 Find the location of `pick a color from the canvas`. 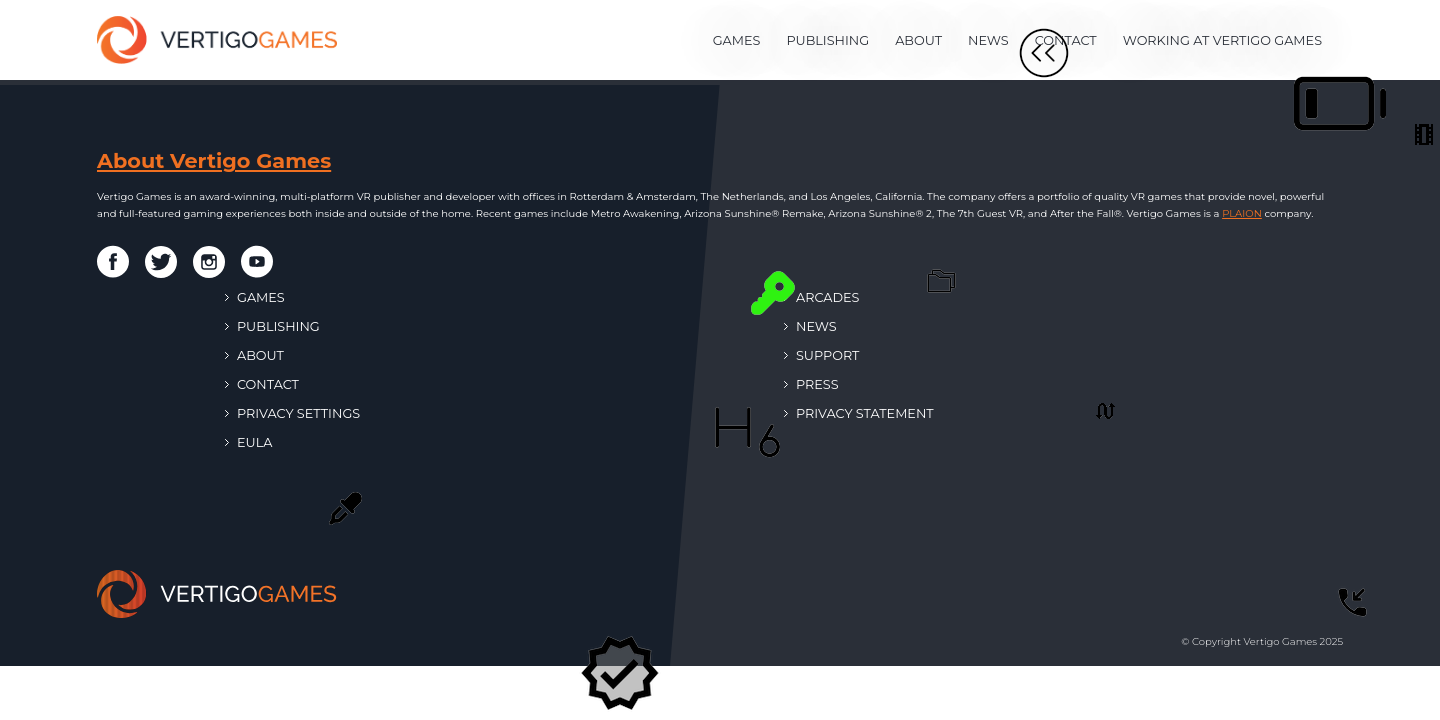

pick a color from the canvas is located at coordinates (345, 508).